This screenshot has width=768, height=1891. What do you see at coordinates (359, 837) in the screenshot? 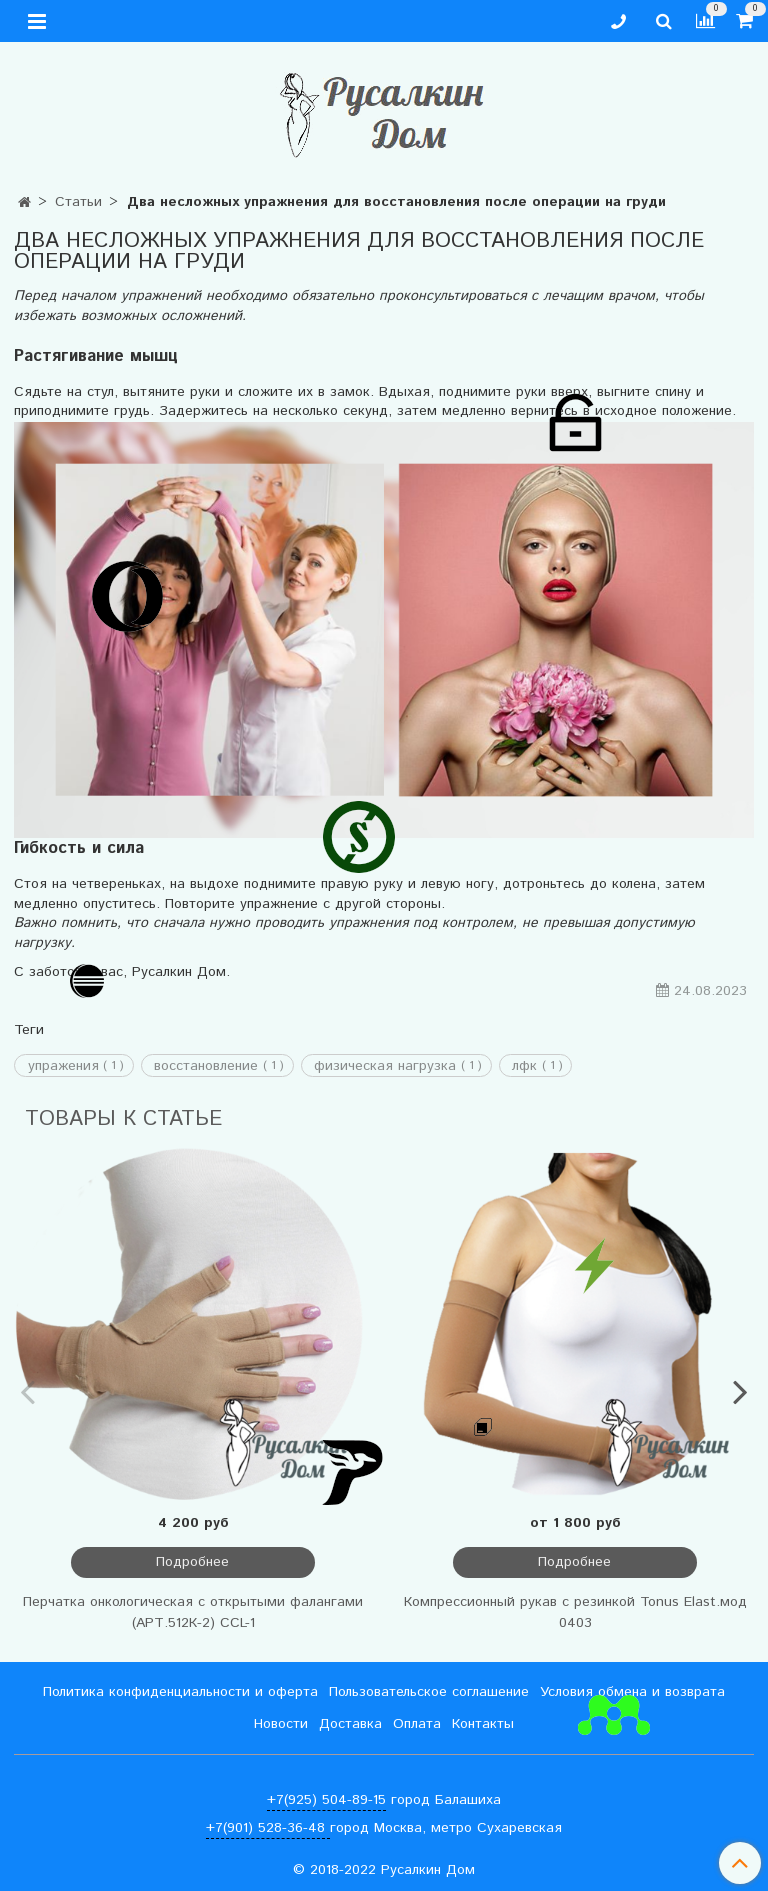
I see `visit the StopStalk competitive programming platform` at bounding box center [359, 837].